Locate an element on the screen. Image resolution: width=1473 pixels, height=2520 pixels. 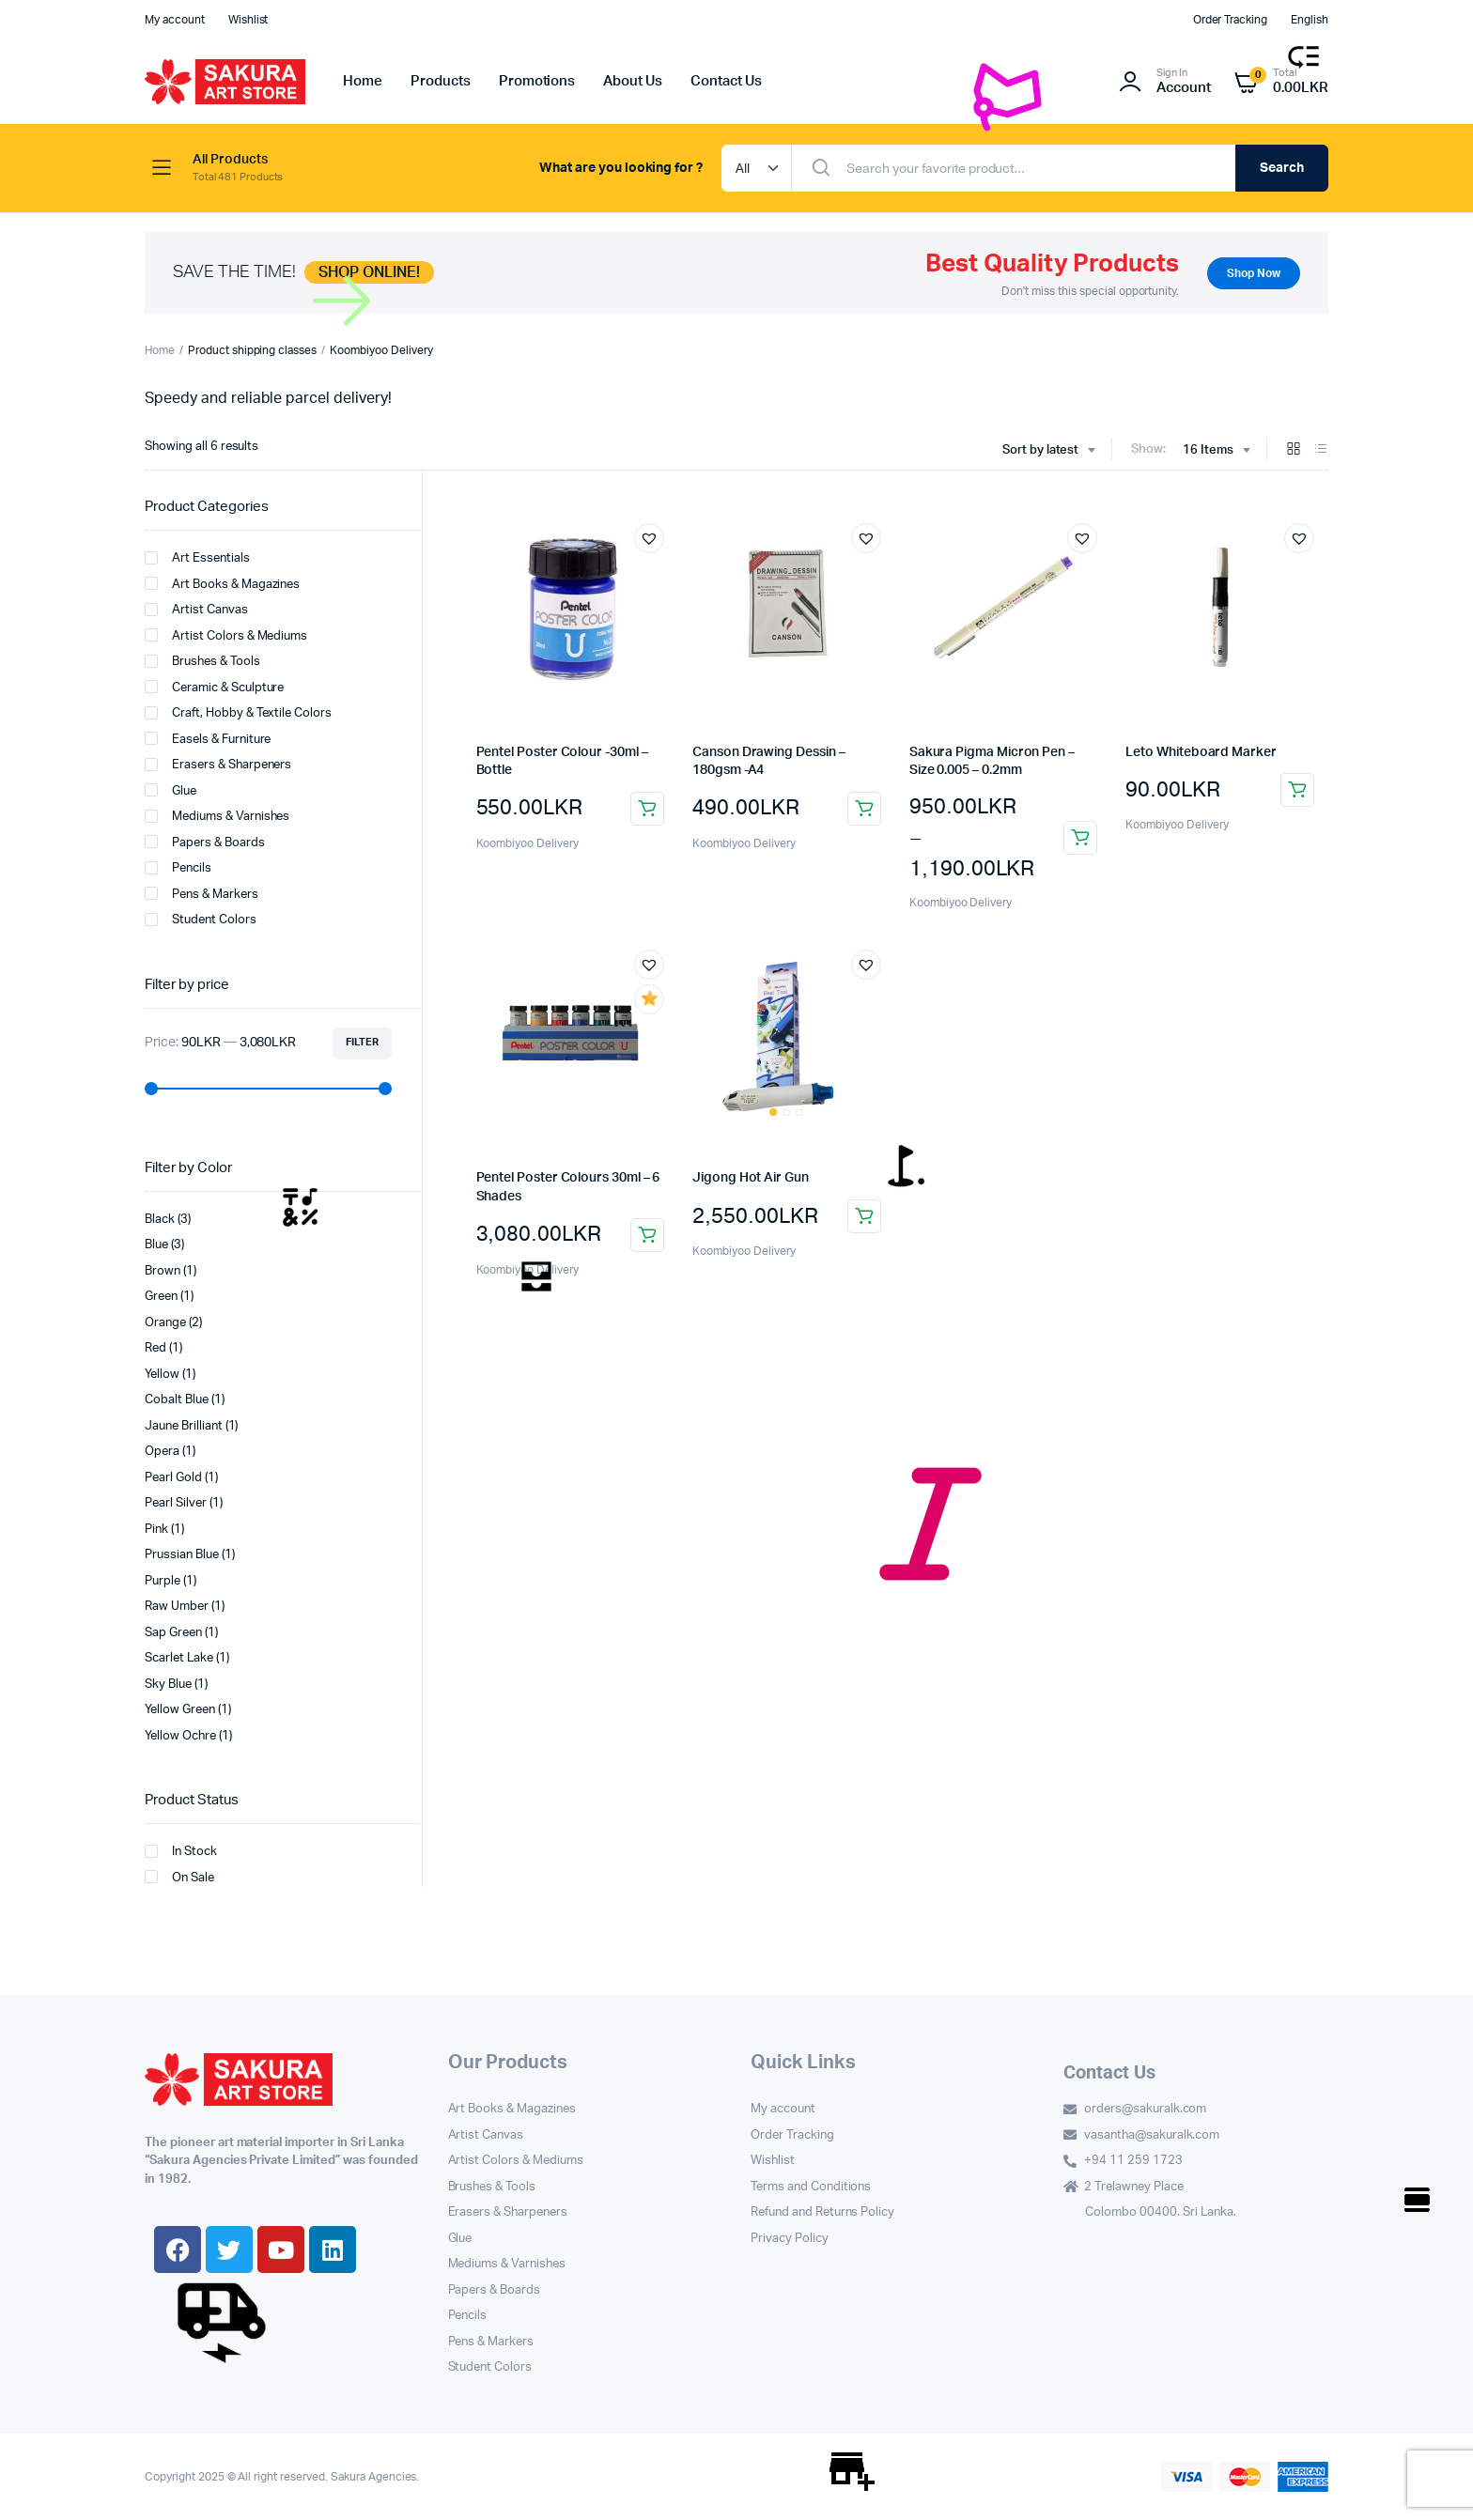
select electric rickshaw as transport option is located at coordinates (222, 2319).